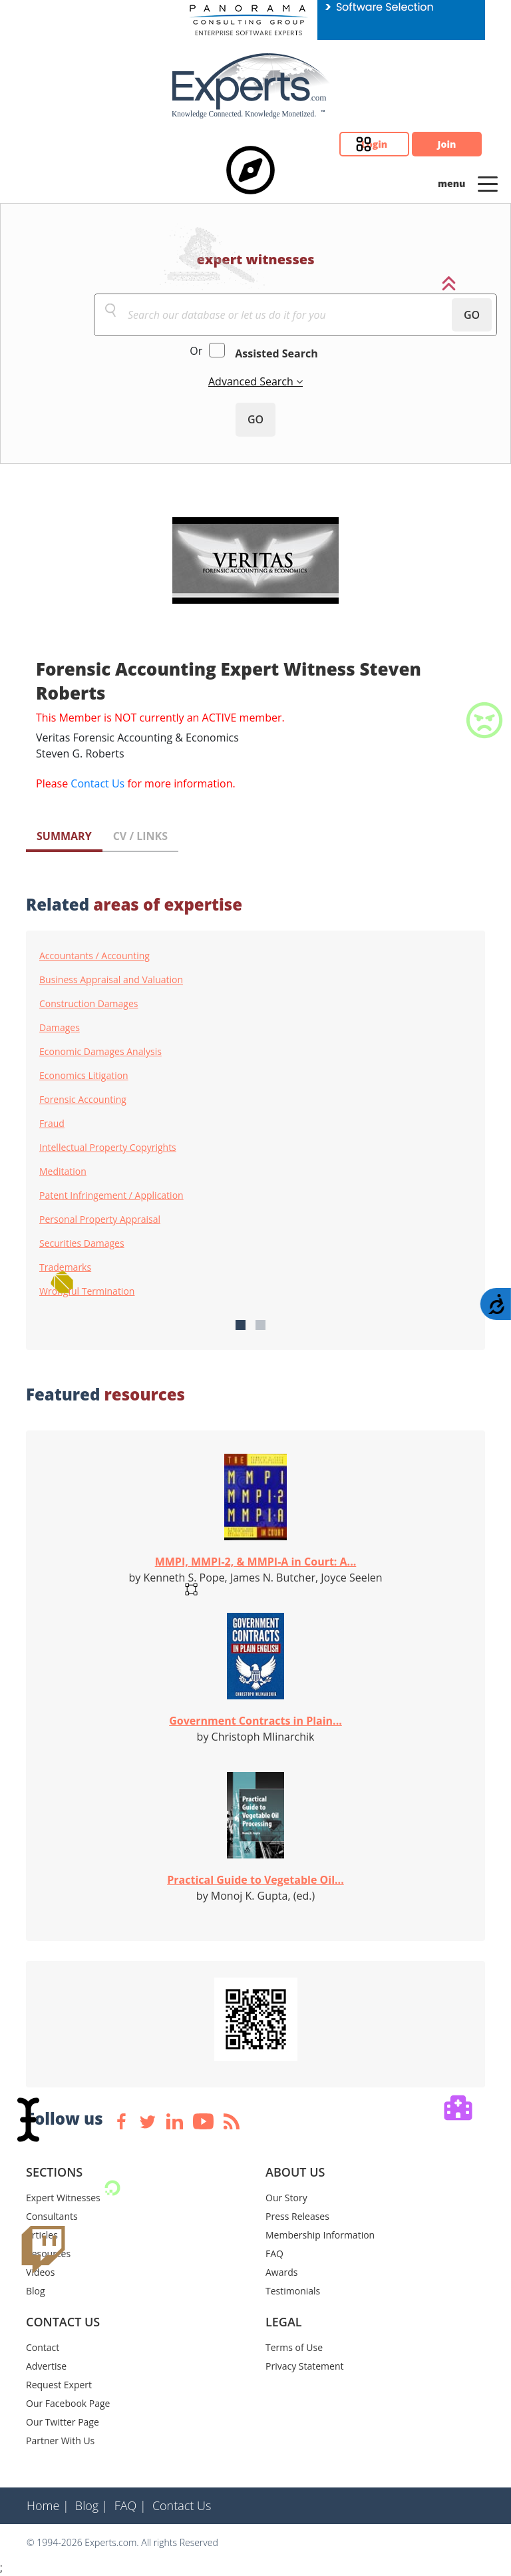  Describe the element at coordinates (191, 1589) in the screenshot. I see `select or resize an object's boundaries` at that location.